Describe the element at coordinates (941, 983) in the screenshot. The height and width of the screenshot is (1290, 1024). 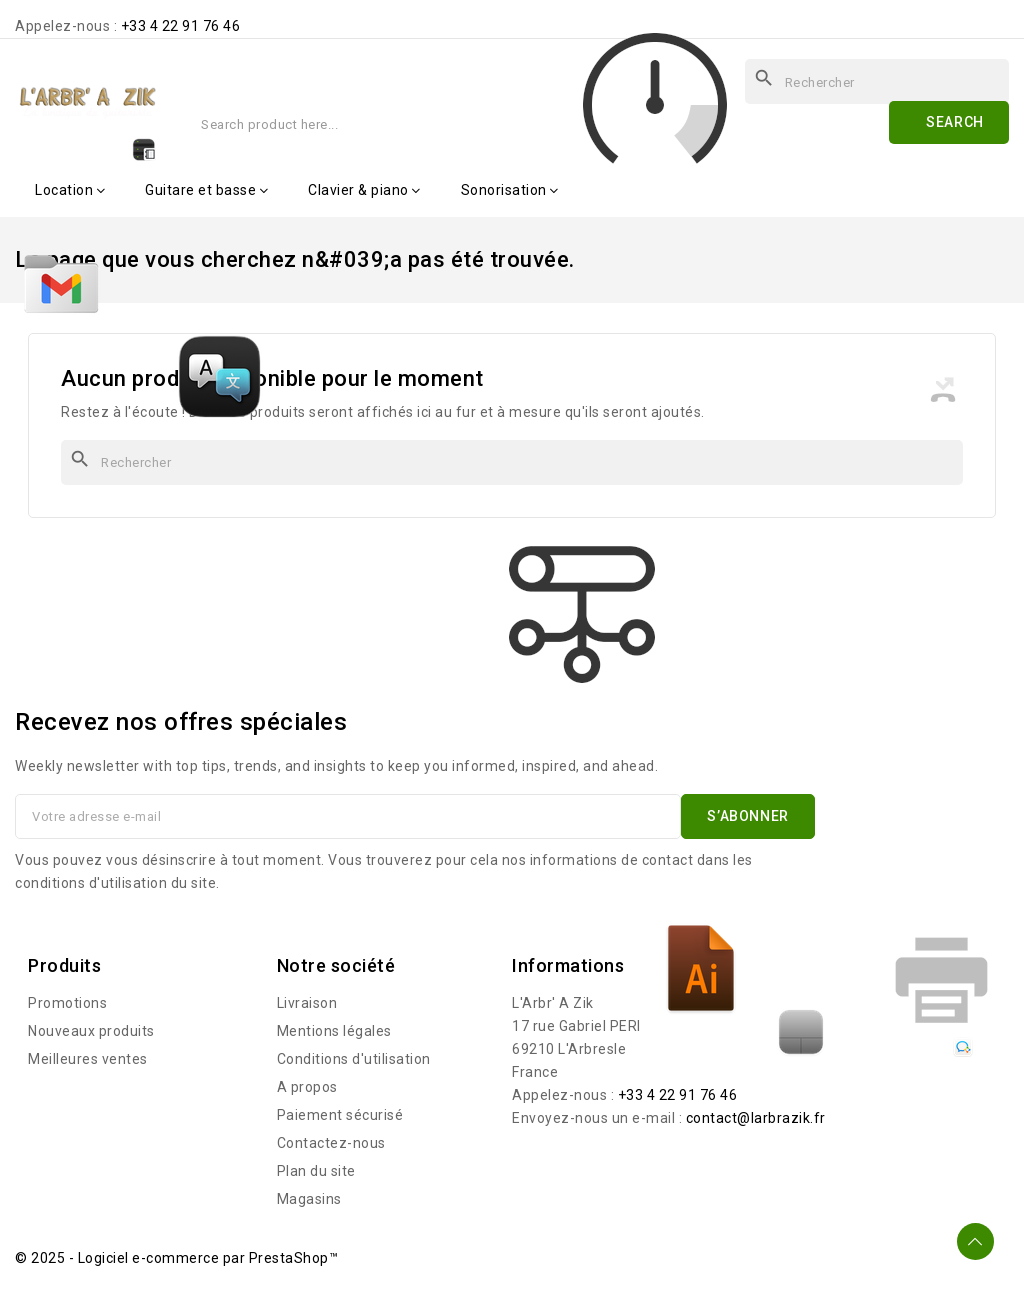
I see `print the current document` at that location.